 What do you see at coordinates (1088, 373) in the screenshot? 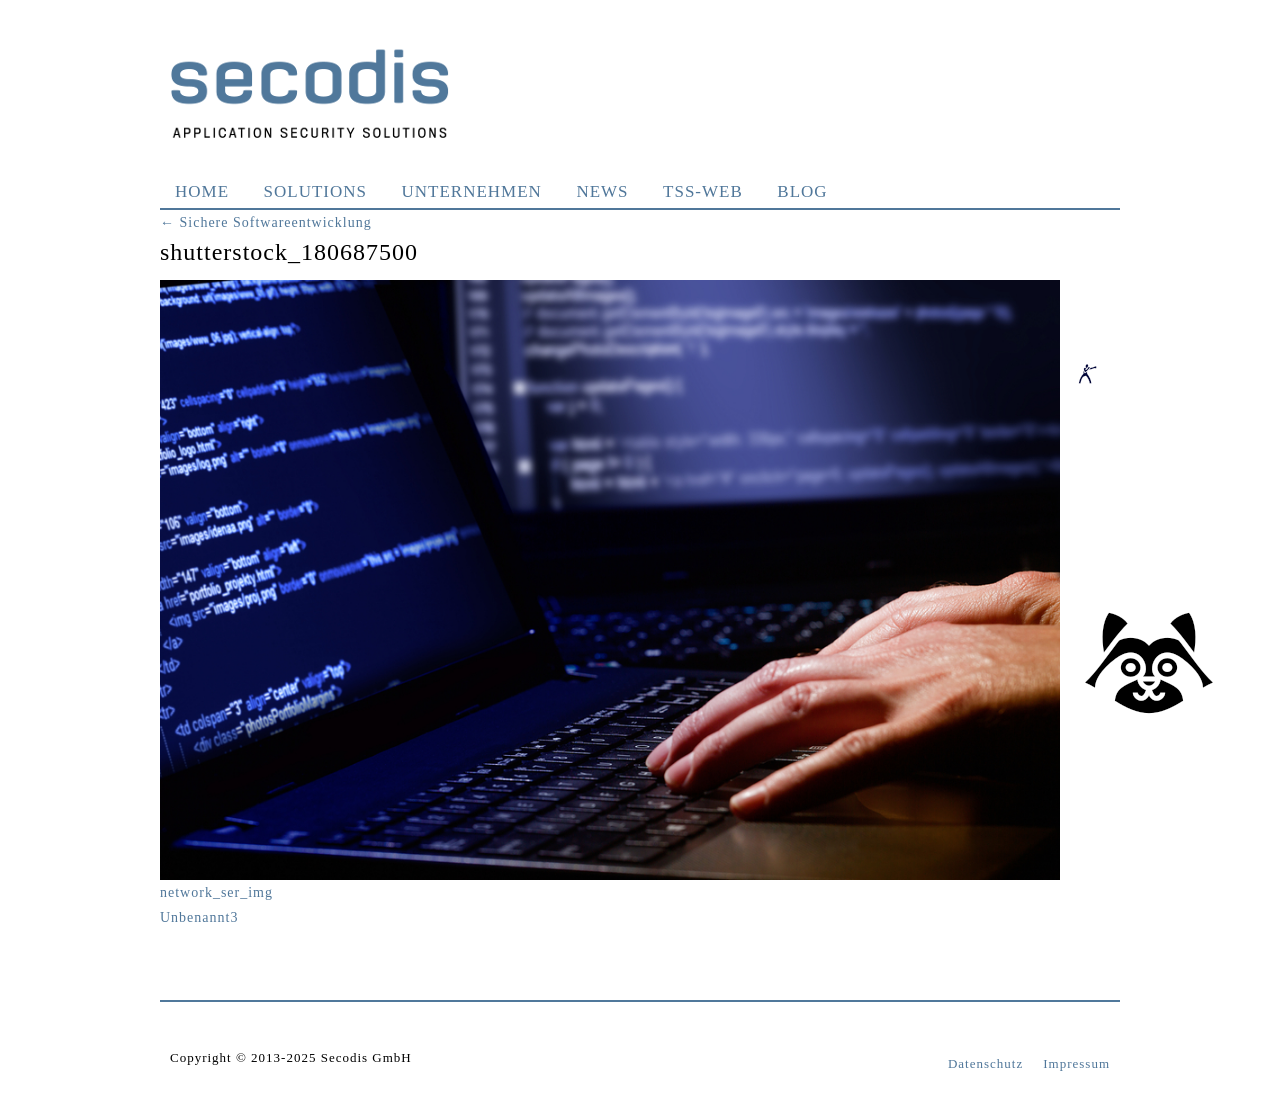
I see `perform a punch attack in a fighting game` at bounding box center [1088, 373].